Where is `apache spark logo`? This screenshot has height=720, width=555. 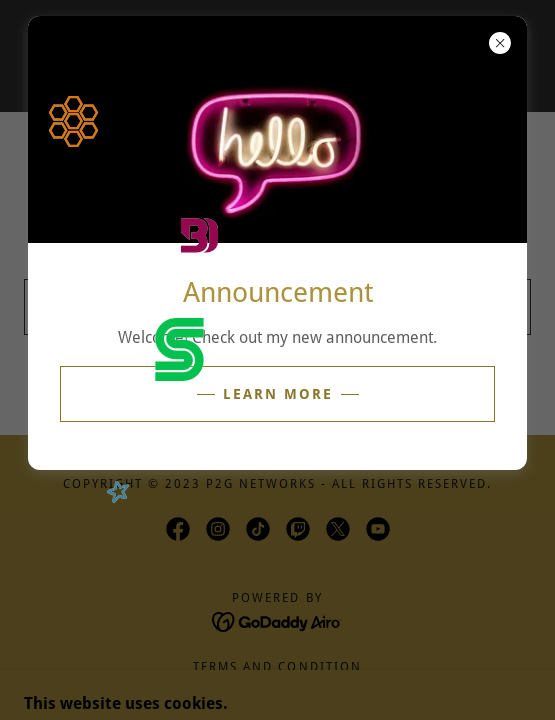 apache spark logo is located at coordinates (118, 492).